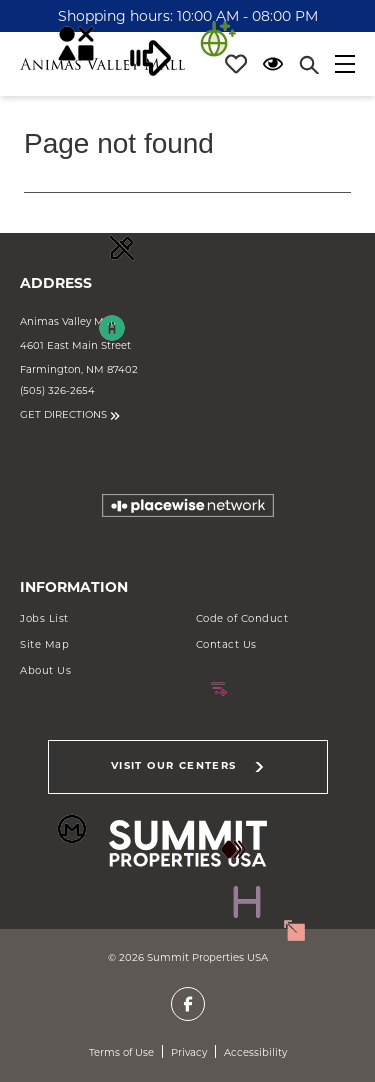 Image resolution: width=375 pixels, height=1082 pixels. Describe the element at coordinates (76, 43) in the screenshot. I see `access icon library or symbol collection` at that location.